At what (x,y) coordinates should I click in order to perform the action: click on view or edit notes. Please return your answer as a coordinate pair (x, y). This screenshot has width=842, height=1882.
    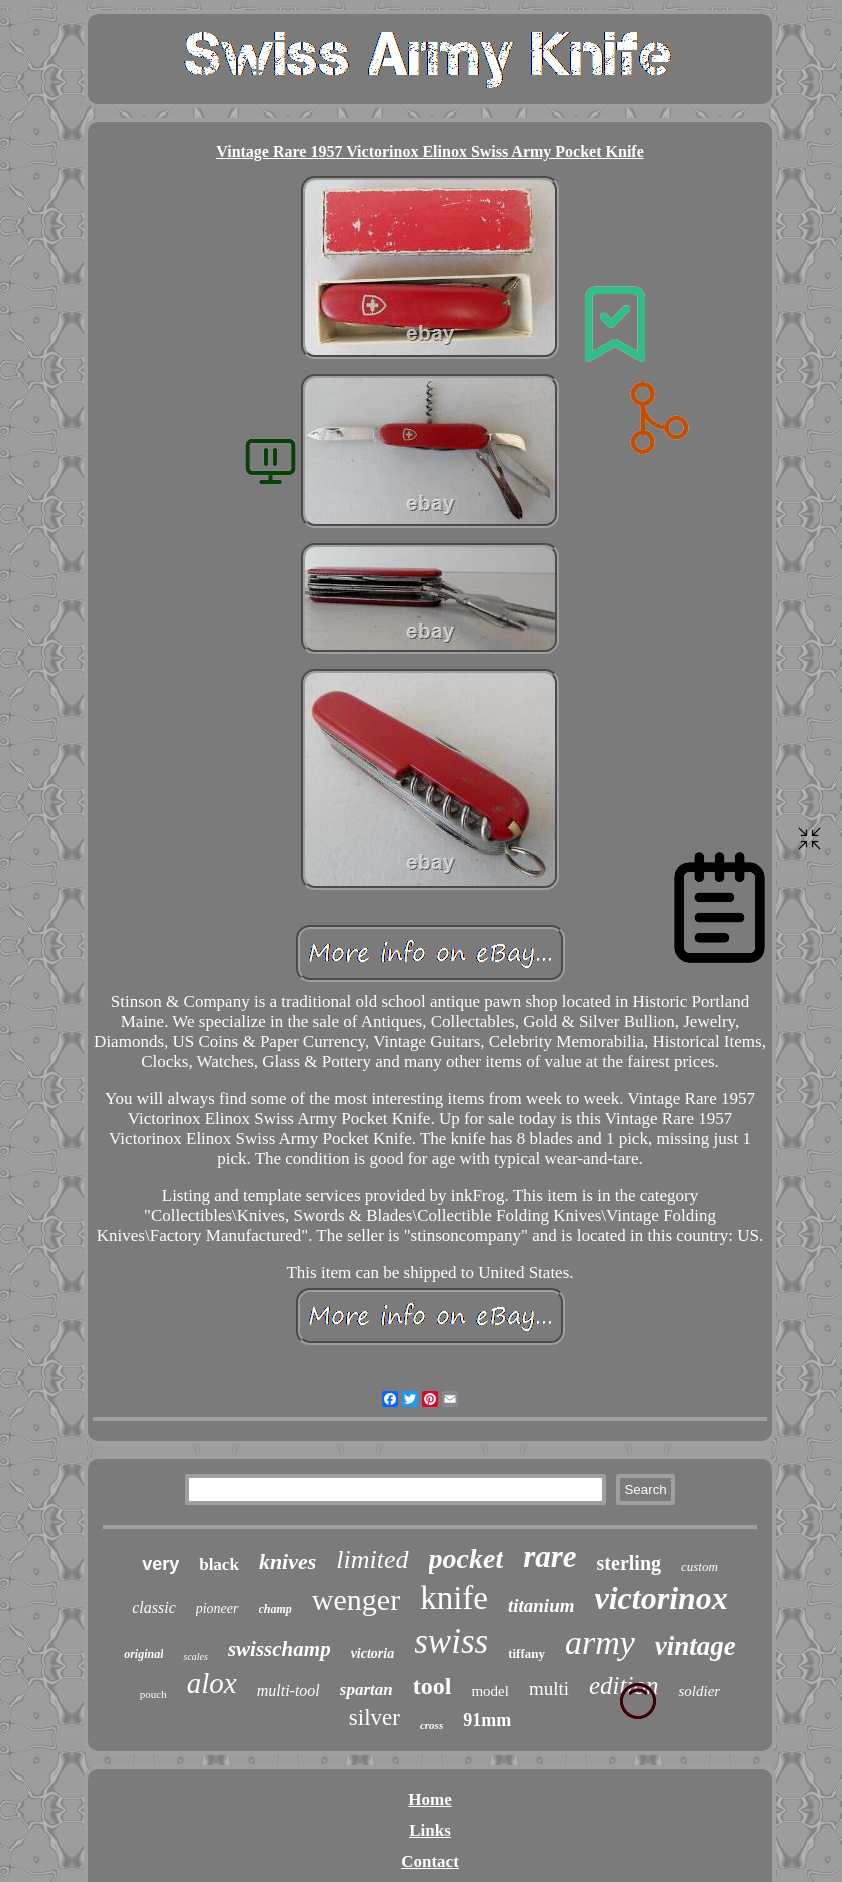
    Looking at the image, I should click on (719, 907).